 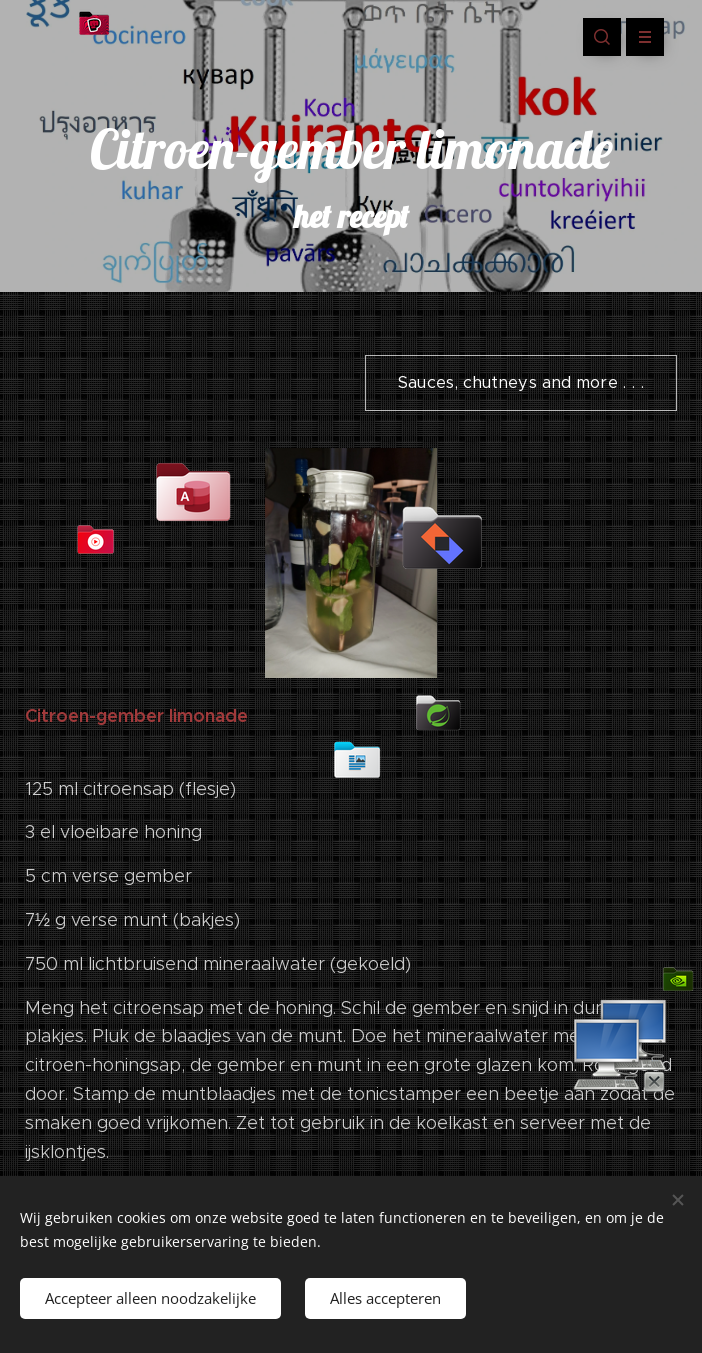 What do you see at coordinates (619, 1045) in the screenshot?
I see `indicates no network connection available` at bounding box center [619, 1045].